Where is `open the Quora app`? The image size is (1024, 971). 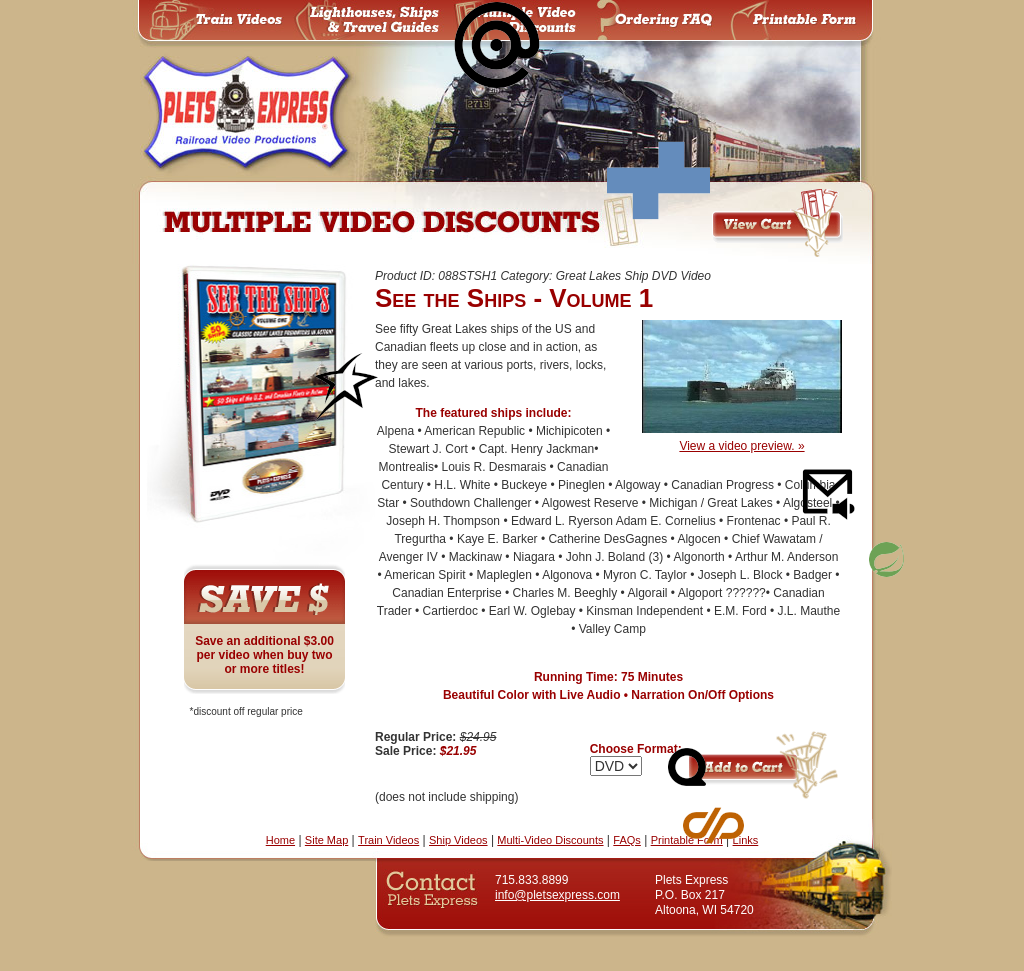
open the Quora app is located at coordinates (687, 767).